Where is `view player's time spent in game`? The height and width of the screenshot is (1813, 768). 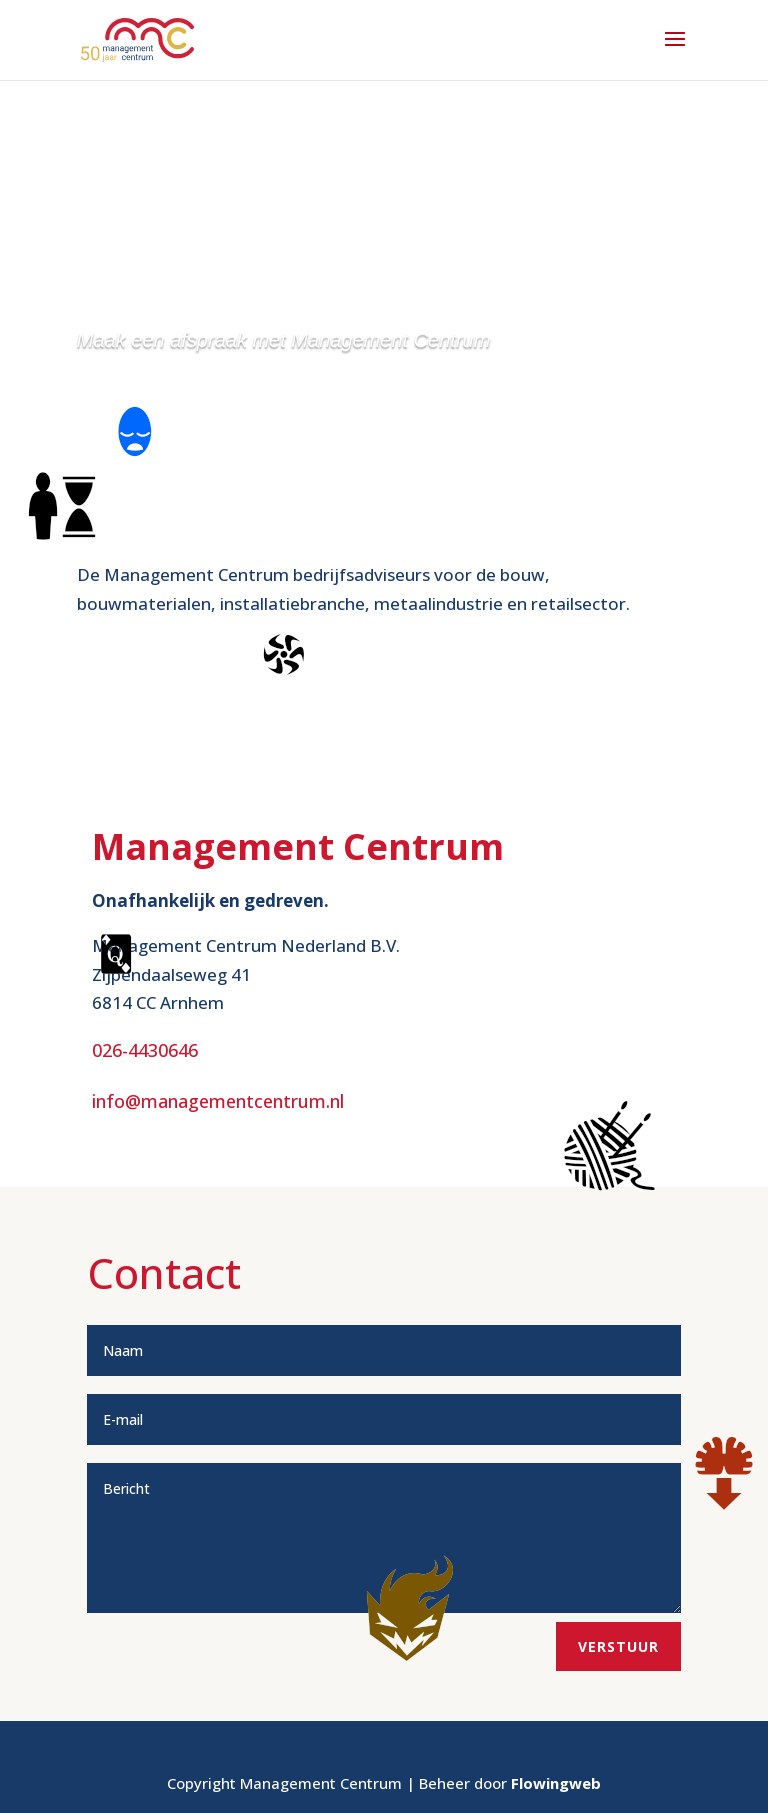 view player's time spent in game is located at coordinates (62, 506).